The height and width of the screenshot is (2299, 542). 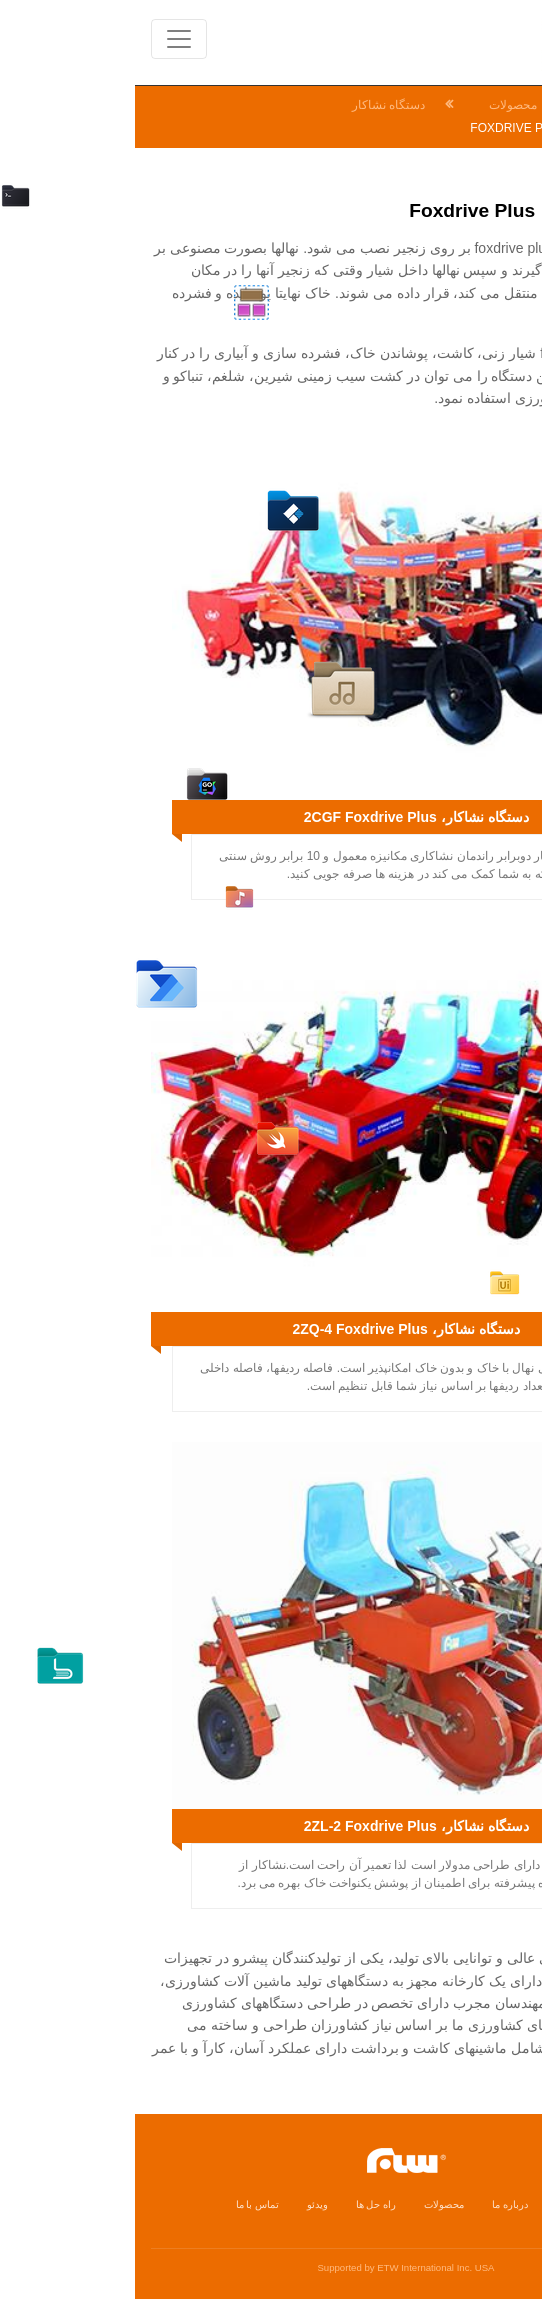 I want to click on select all items in the current view, so click(x=251, y=302).